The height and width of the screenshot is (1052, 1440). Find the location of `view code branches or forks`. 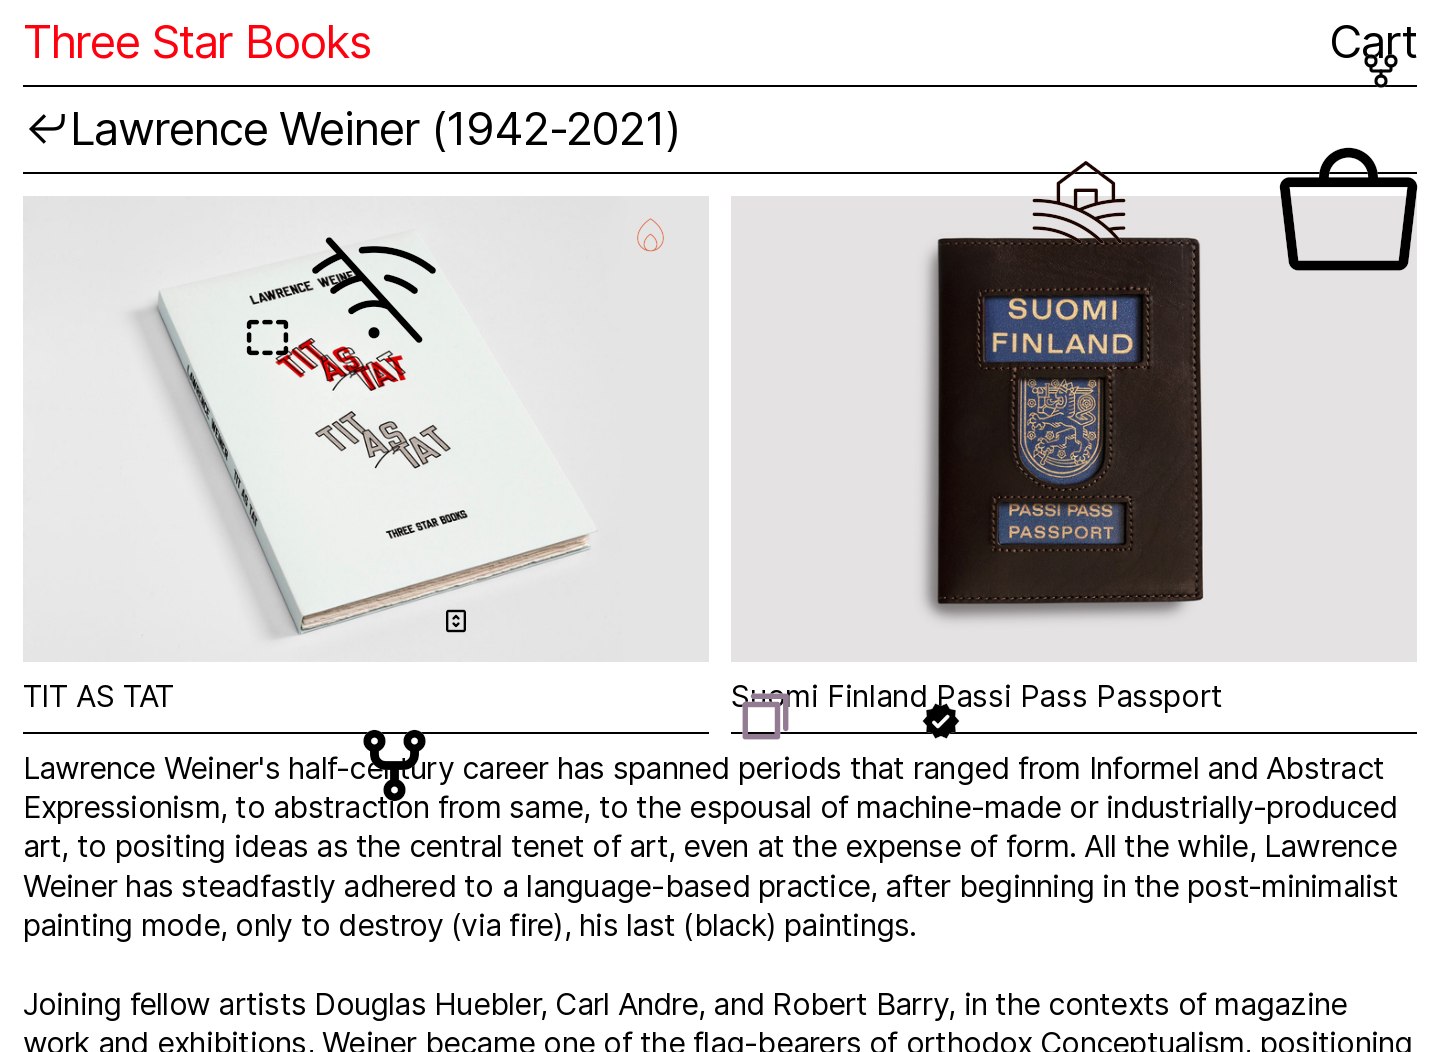

view code branches or forks is located at coordinates (394, 765).